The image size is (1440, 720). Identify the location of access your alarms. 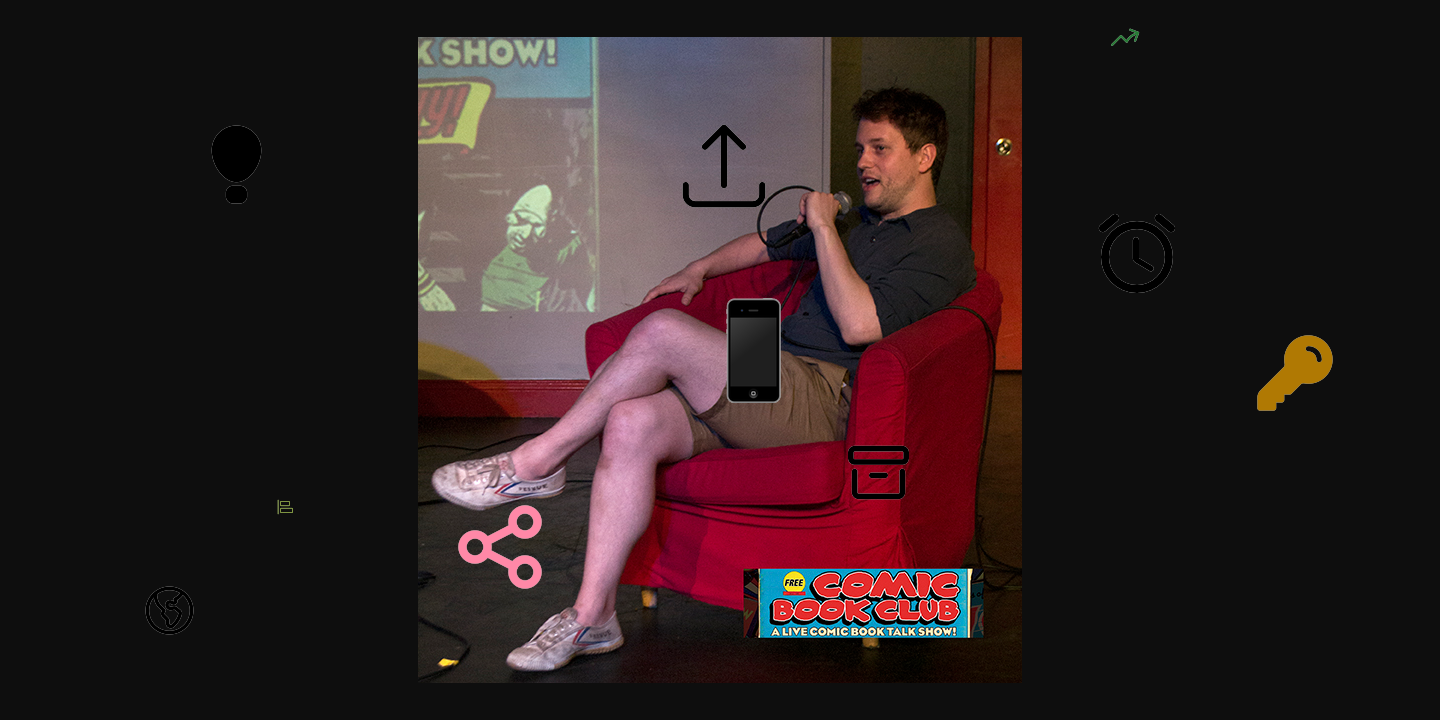
(1137, 253).